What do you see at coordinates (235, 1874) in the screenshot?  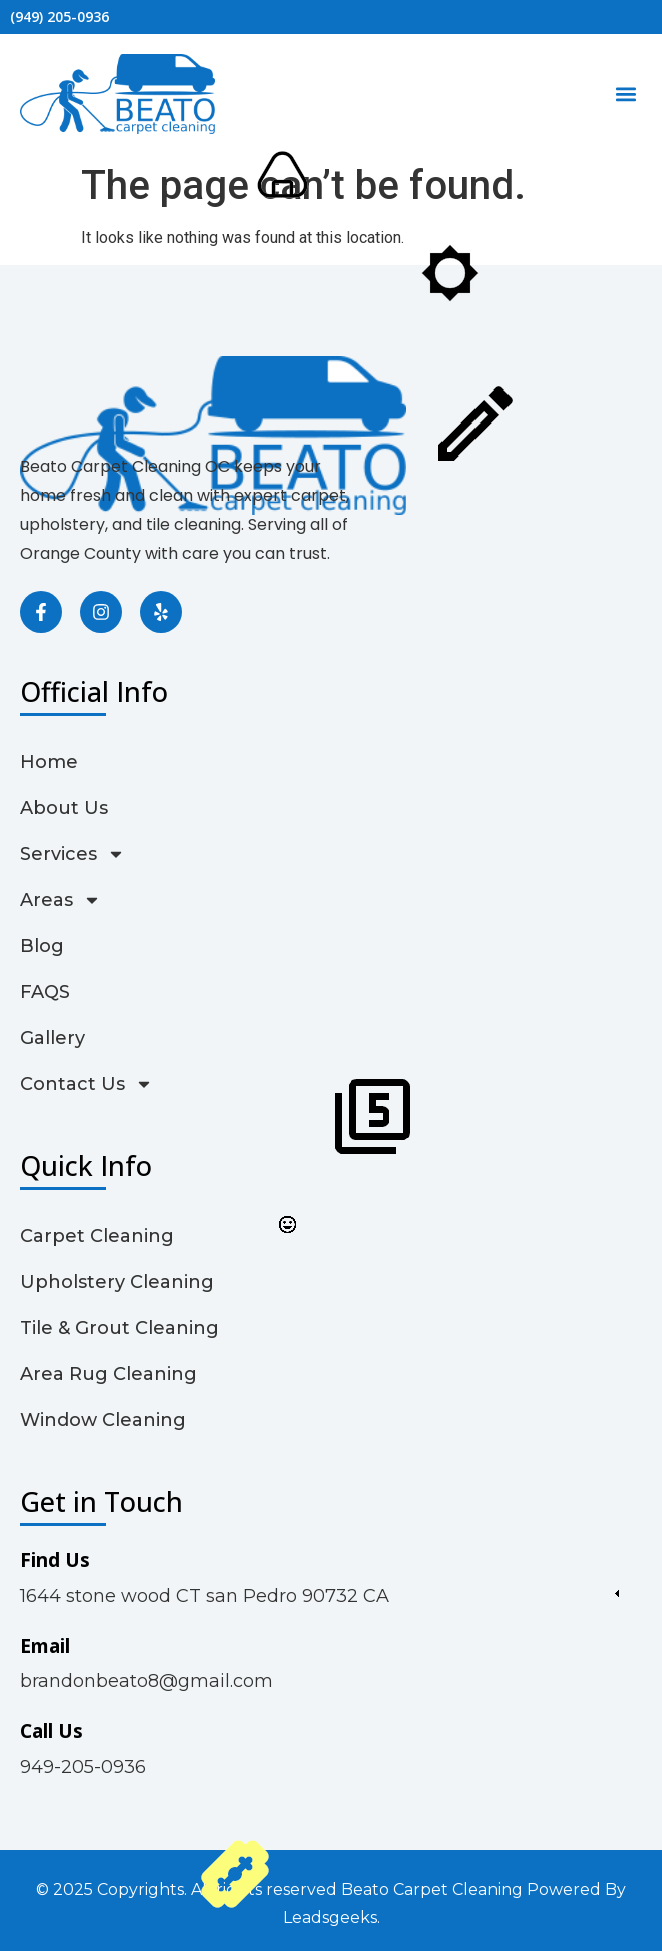 I see `razor blade tool icon` at bounding box center [235, 1874].